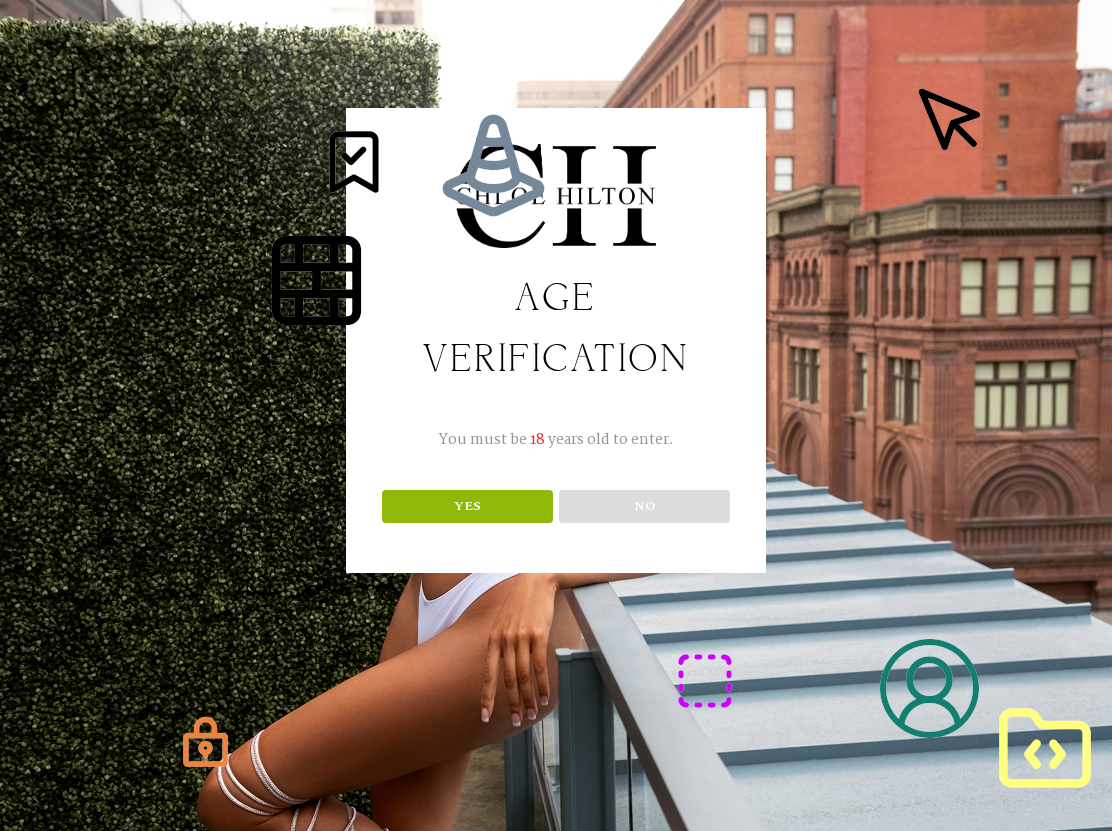 The width and height of the screenshot is (1112, 831). Describe the element at coordinates (1045, 750) in the screenshot. I see `open code files directory` at that location.